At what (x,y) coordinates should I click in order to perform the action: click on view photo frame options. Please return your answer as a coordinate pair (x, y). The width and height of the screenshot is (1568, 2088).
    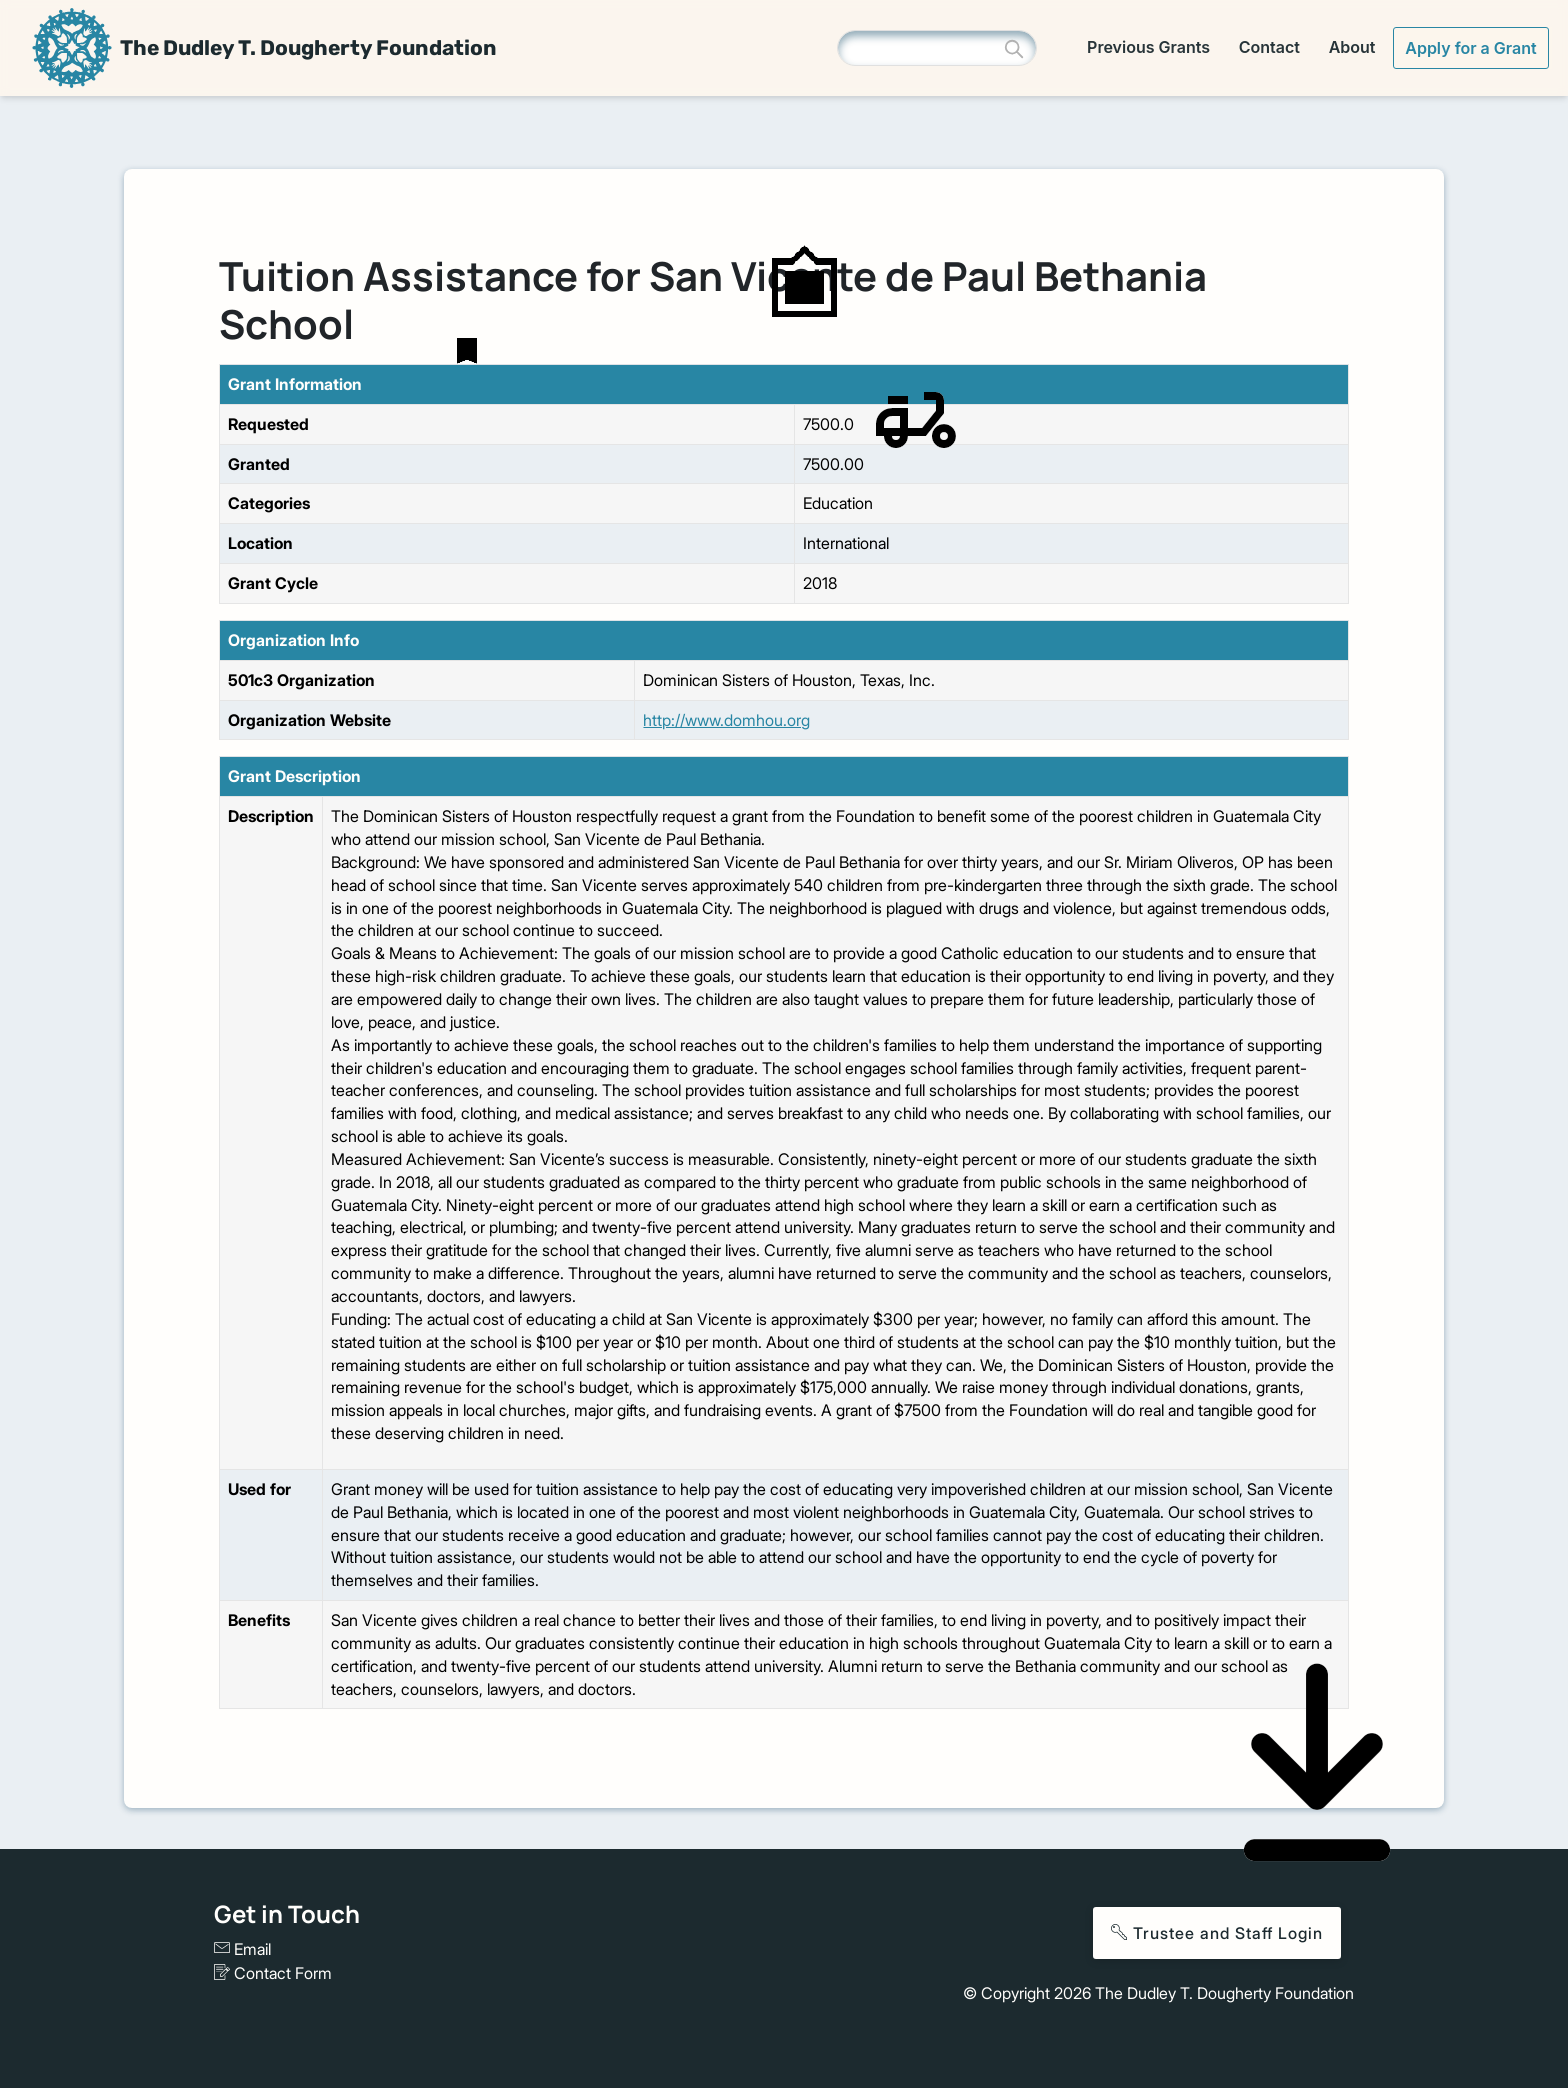
    Looking at the image, I should click on (804, 284).